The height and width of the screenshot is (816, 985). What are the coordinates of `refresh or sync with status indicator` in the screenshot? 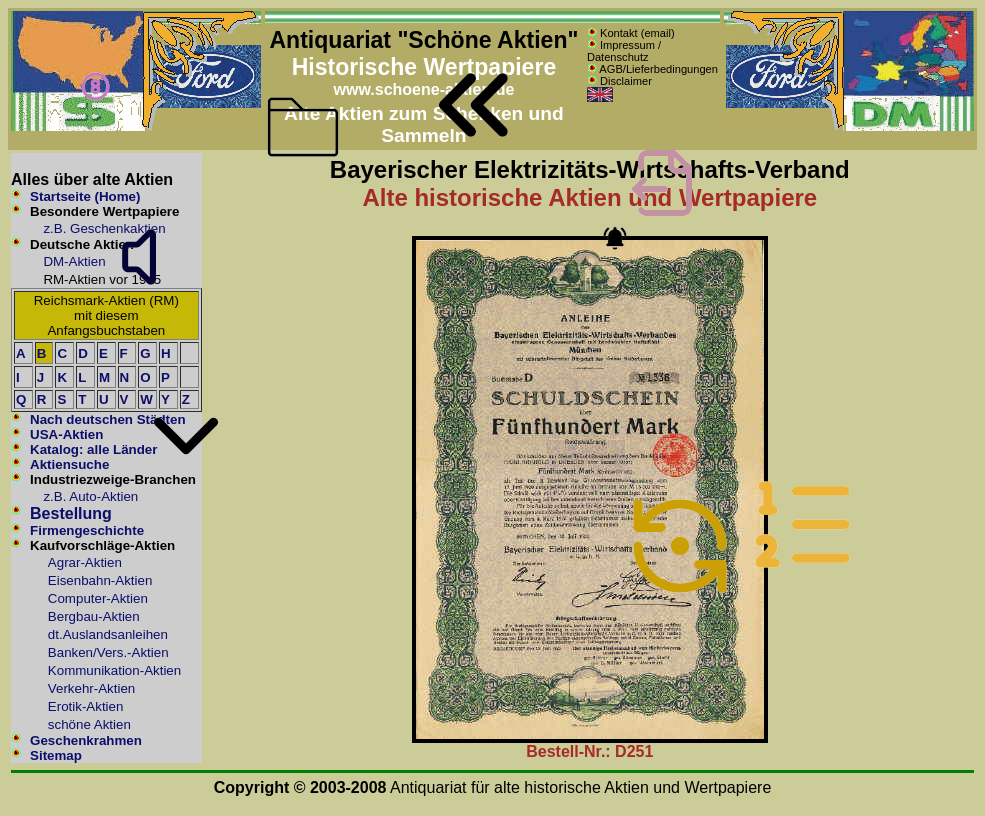 It's located at (680, 546).